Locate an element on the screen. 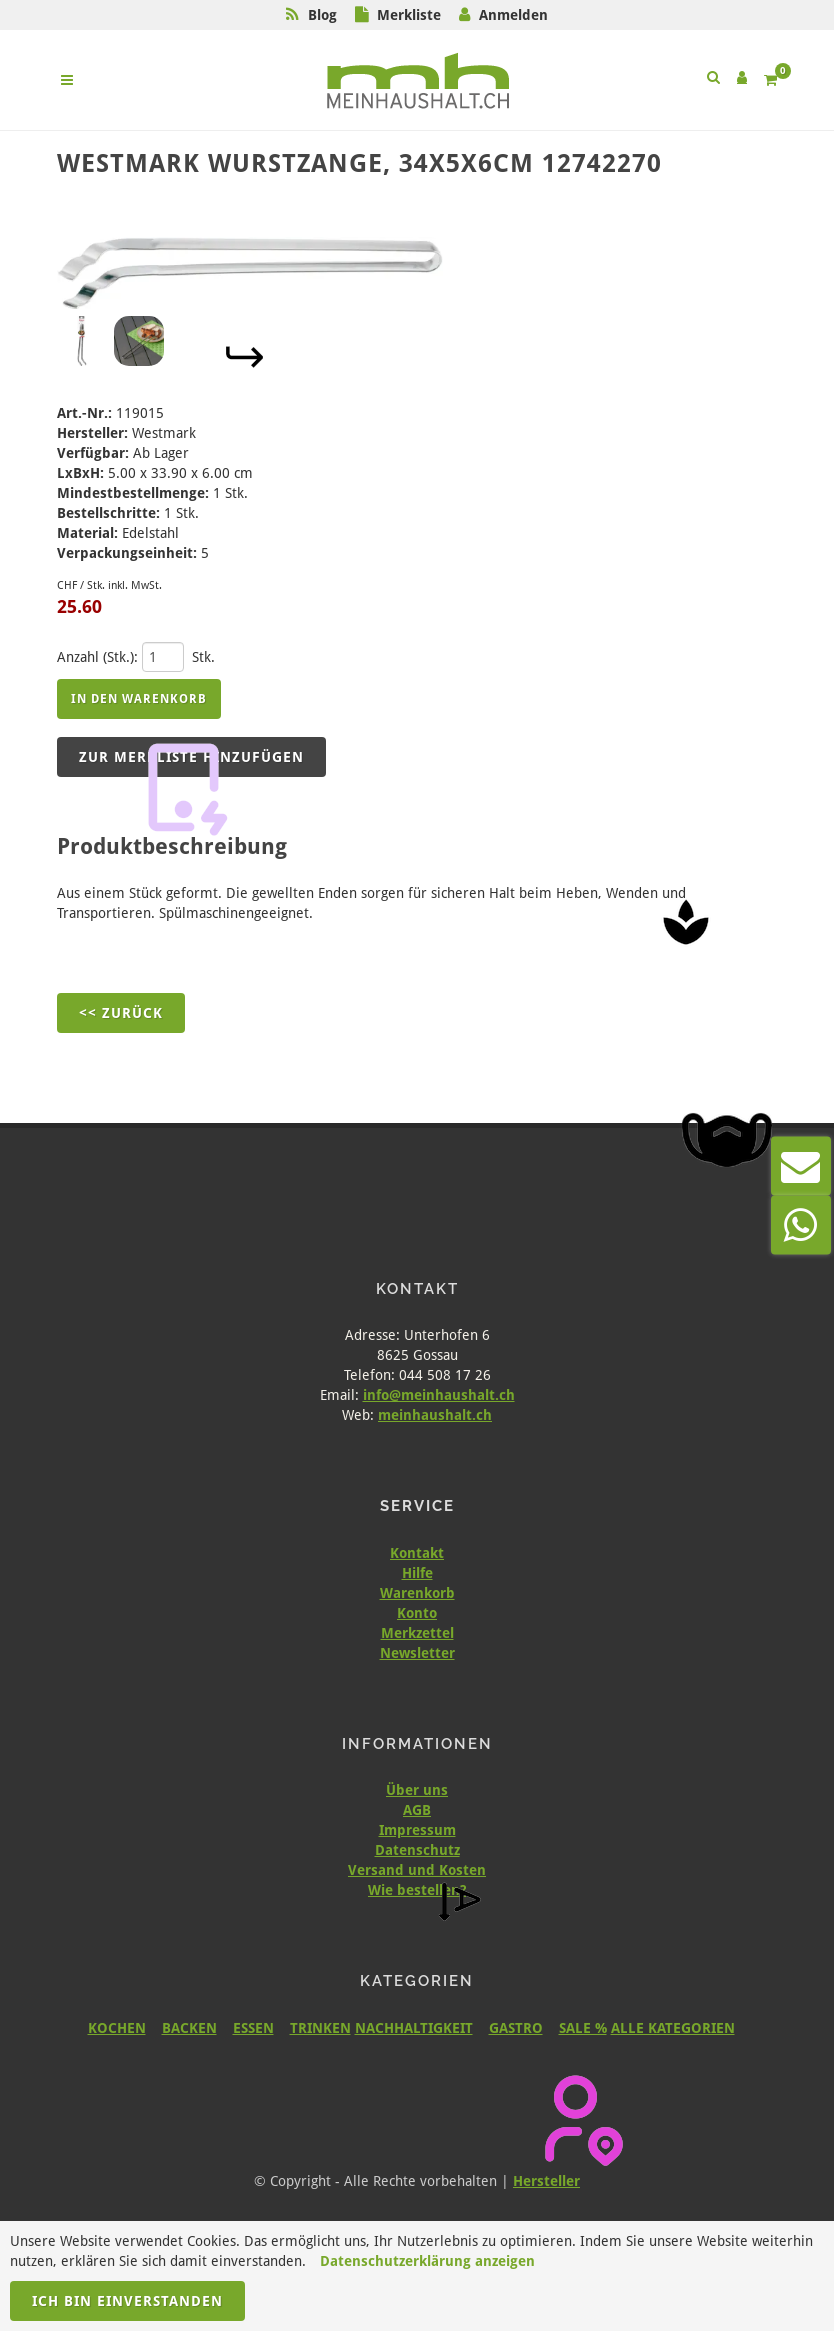 Image resolution: width=834 pixels, height=2331 pixels. rotate text direction downward is located at coordinates (459, 1902).